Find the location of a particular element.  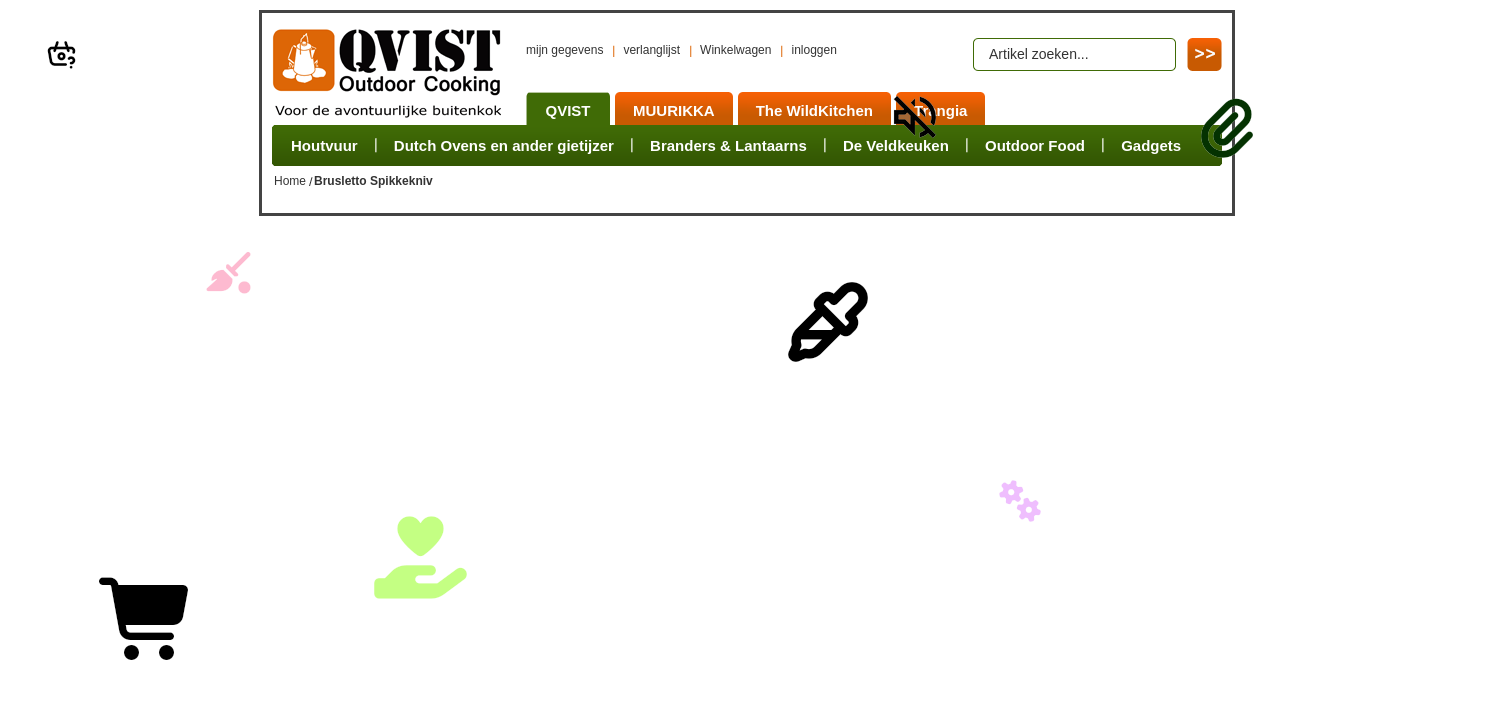

access quidditch or broomstick-related games is located at coordinates (228, 271).